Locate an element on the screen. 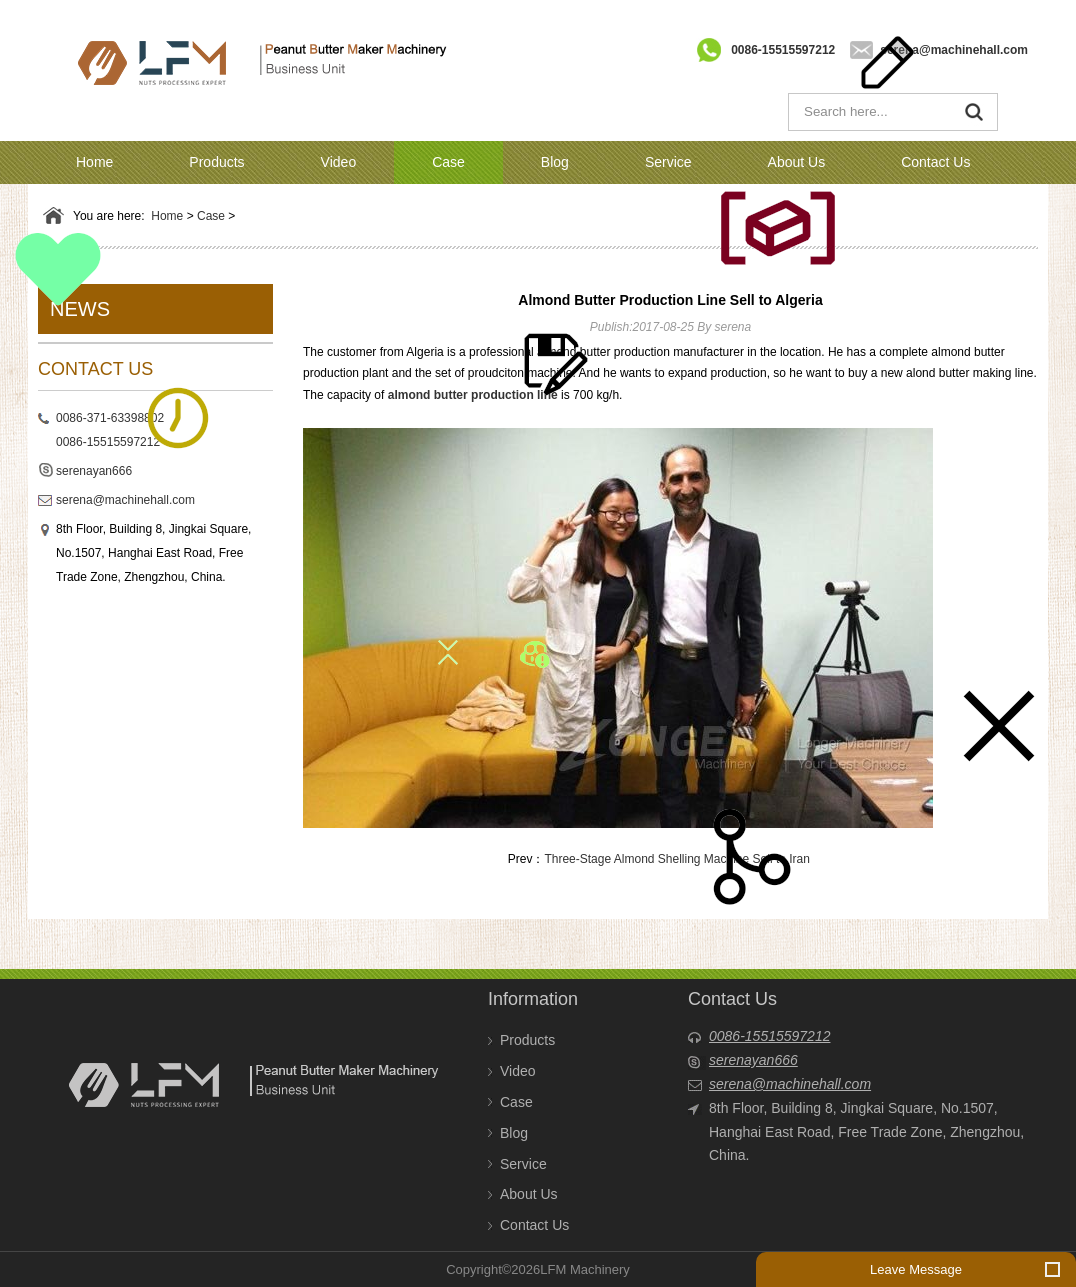 The image size is (1076, 1287). add to favorites is located at coordinates (58, 267).